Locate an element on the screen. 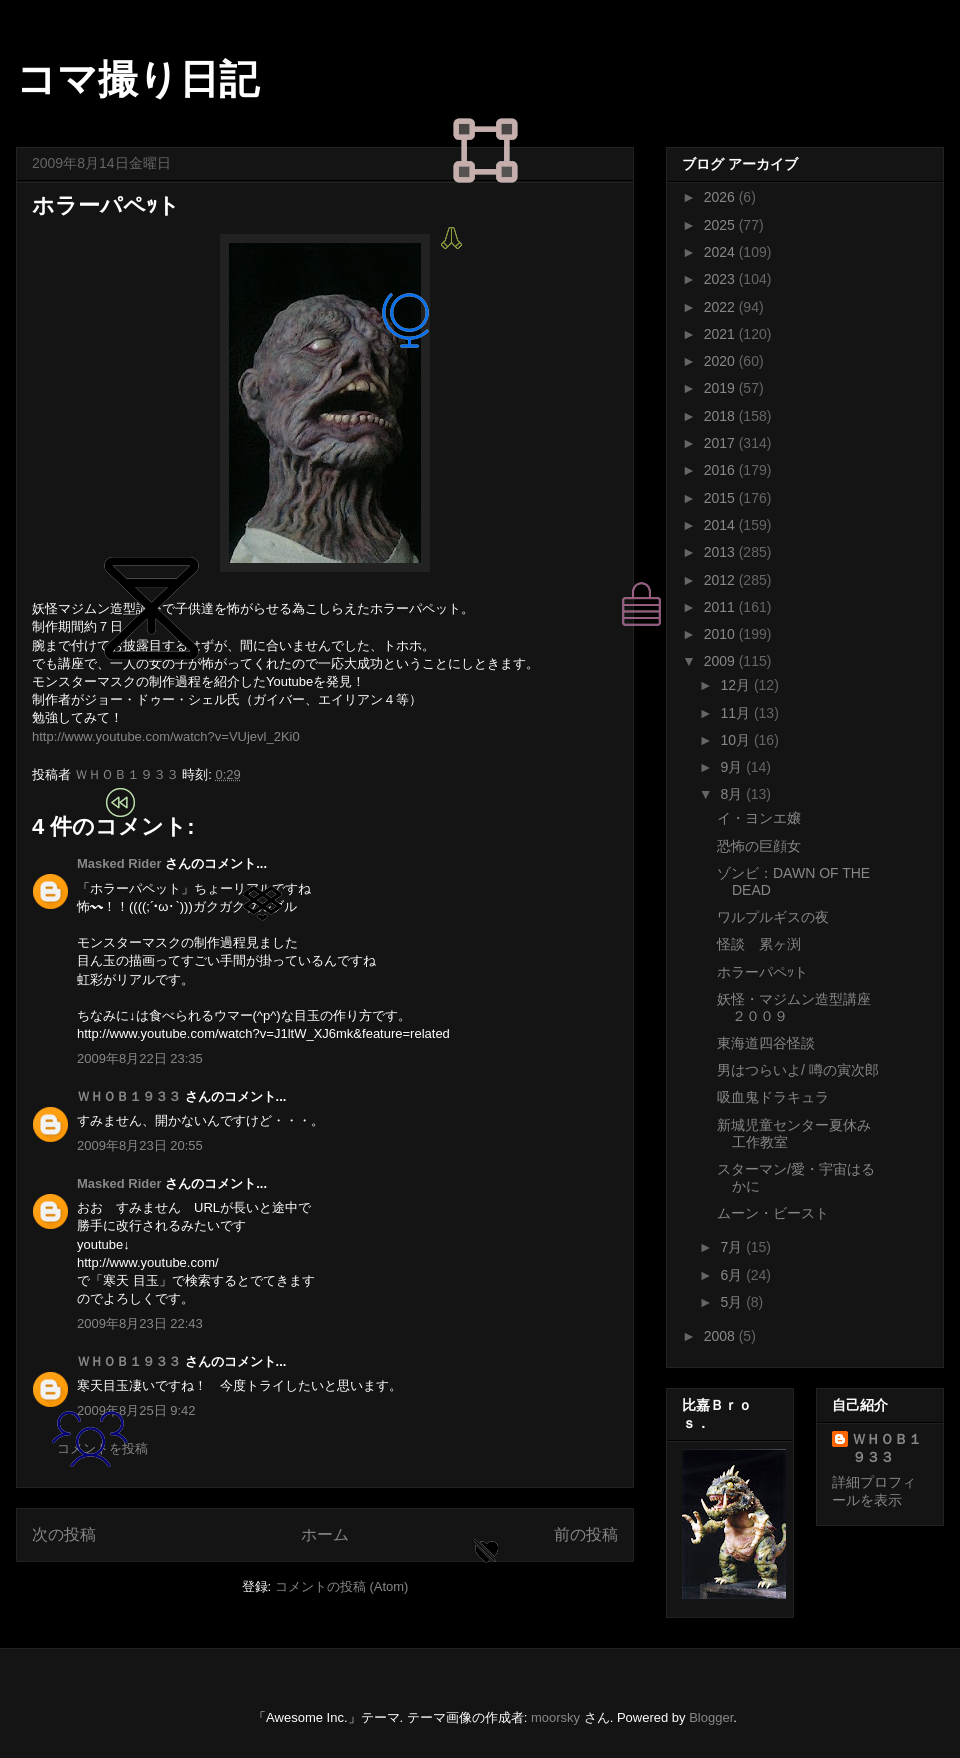 Image resolution: width=960 pixels, height=1758 pixels. indicates a task or process in progress is located at coordinates (151, 608).